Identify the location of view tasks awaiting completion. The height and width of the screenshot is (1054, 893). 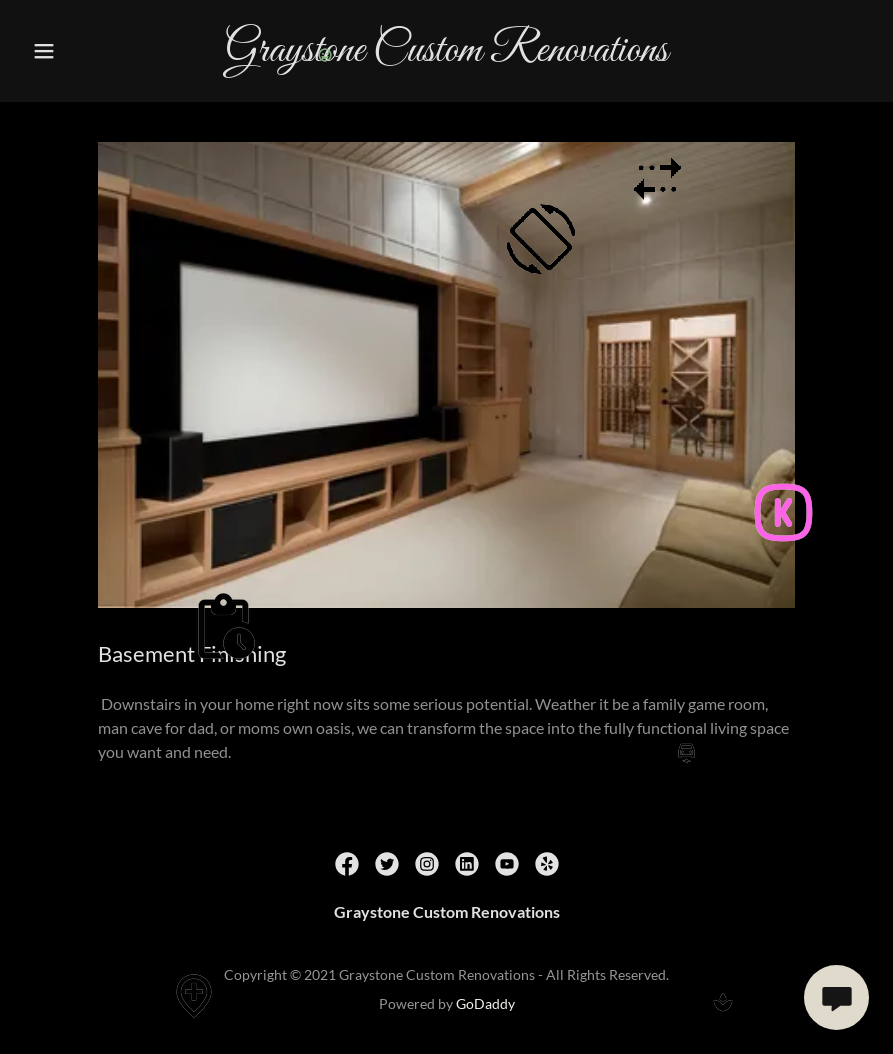
(223, 627).